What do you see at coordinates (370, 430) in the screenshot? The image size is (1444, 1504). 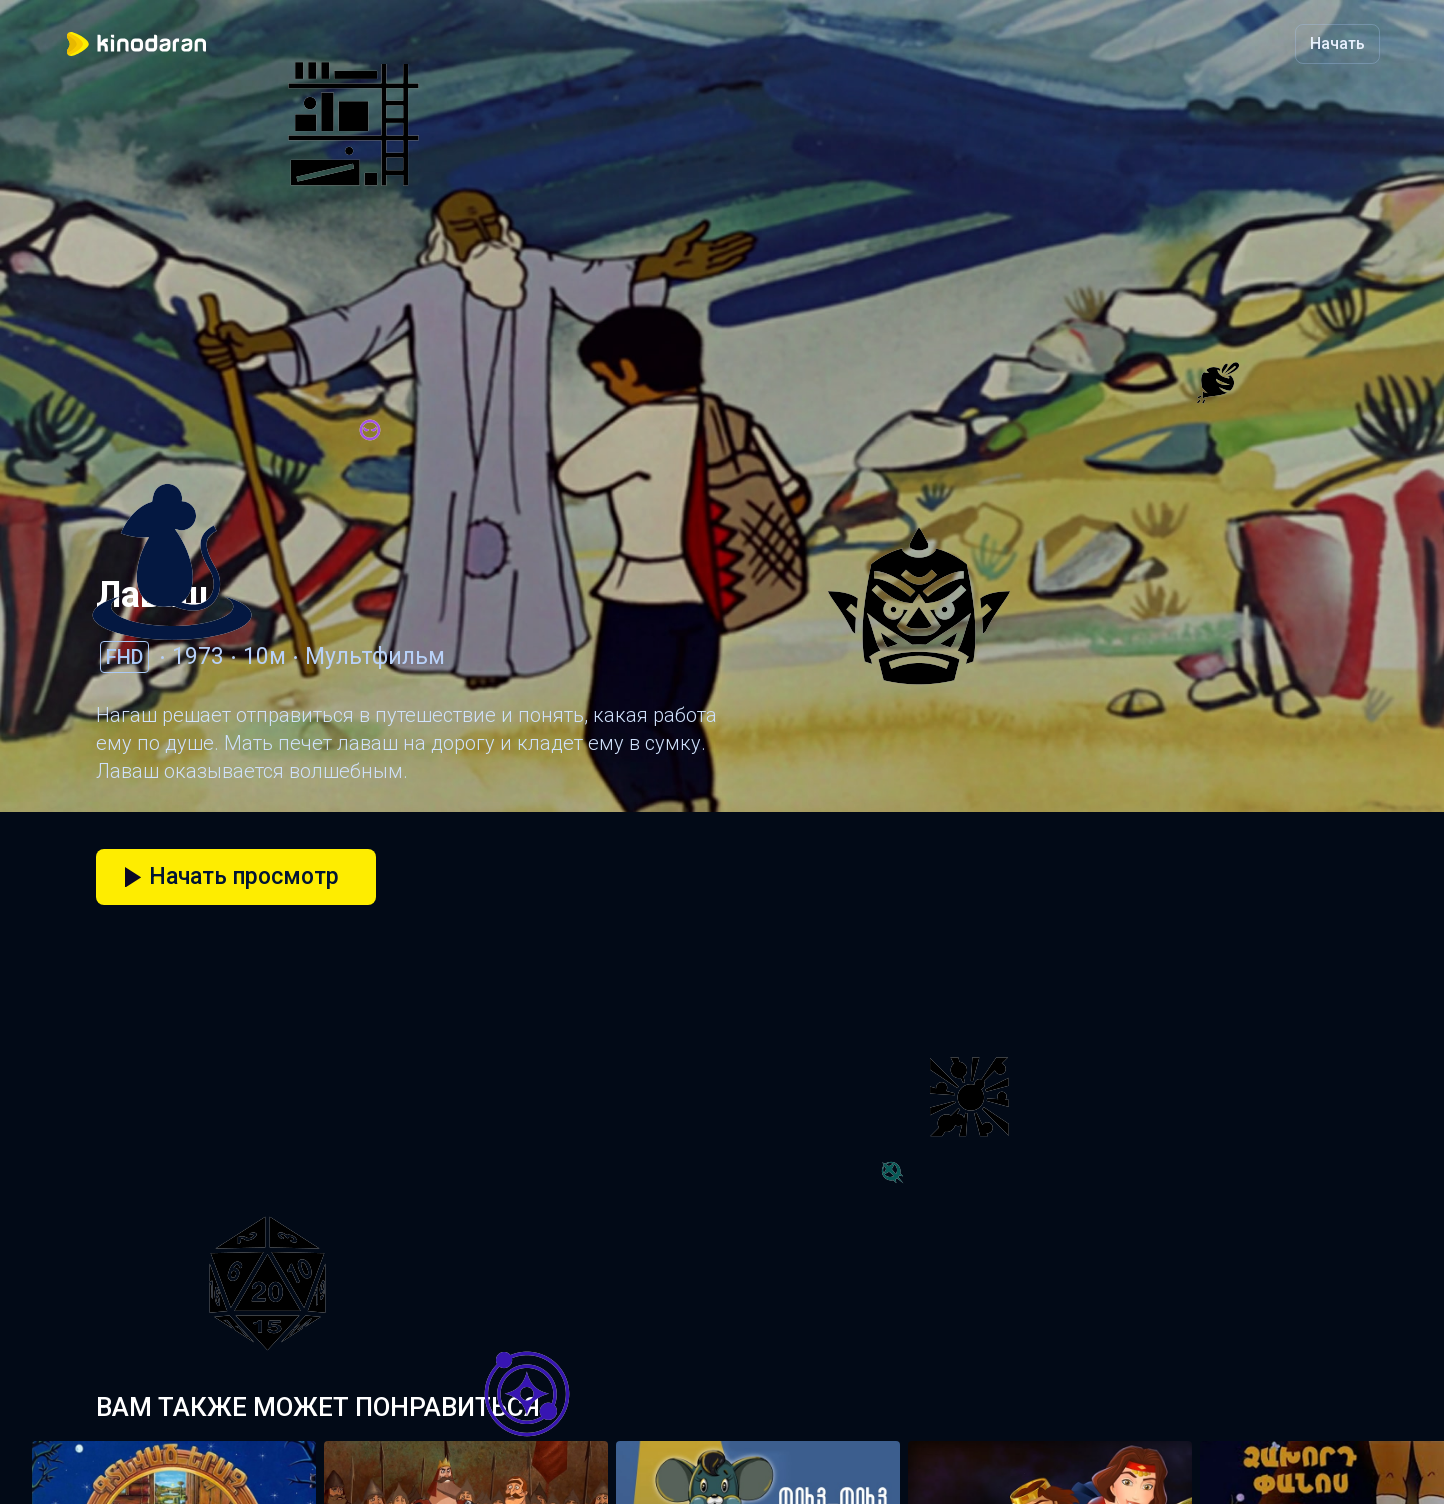 I see `indicates overkill or excessive damage in gameplay` at bounding box center [370, 430].